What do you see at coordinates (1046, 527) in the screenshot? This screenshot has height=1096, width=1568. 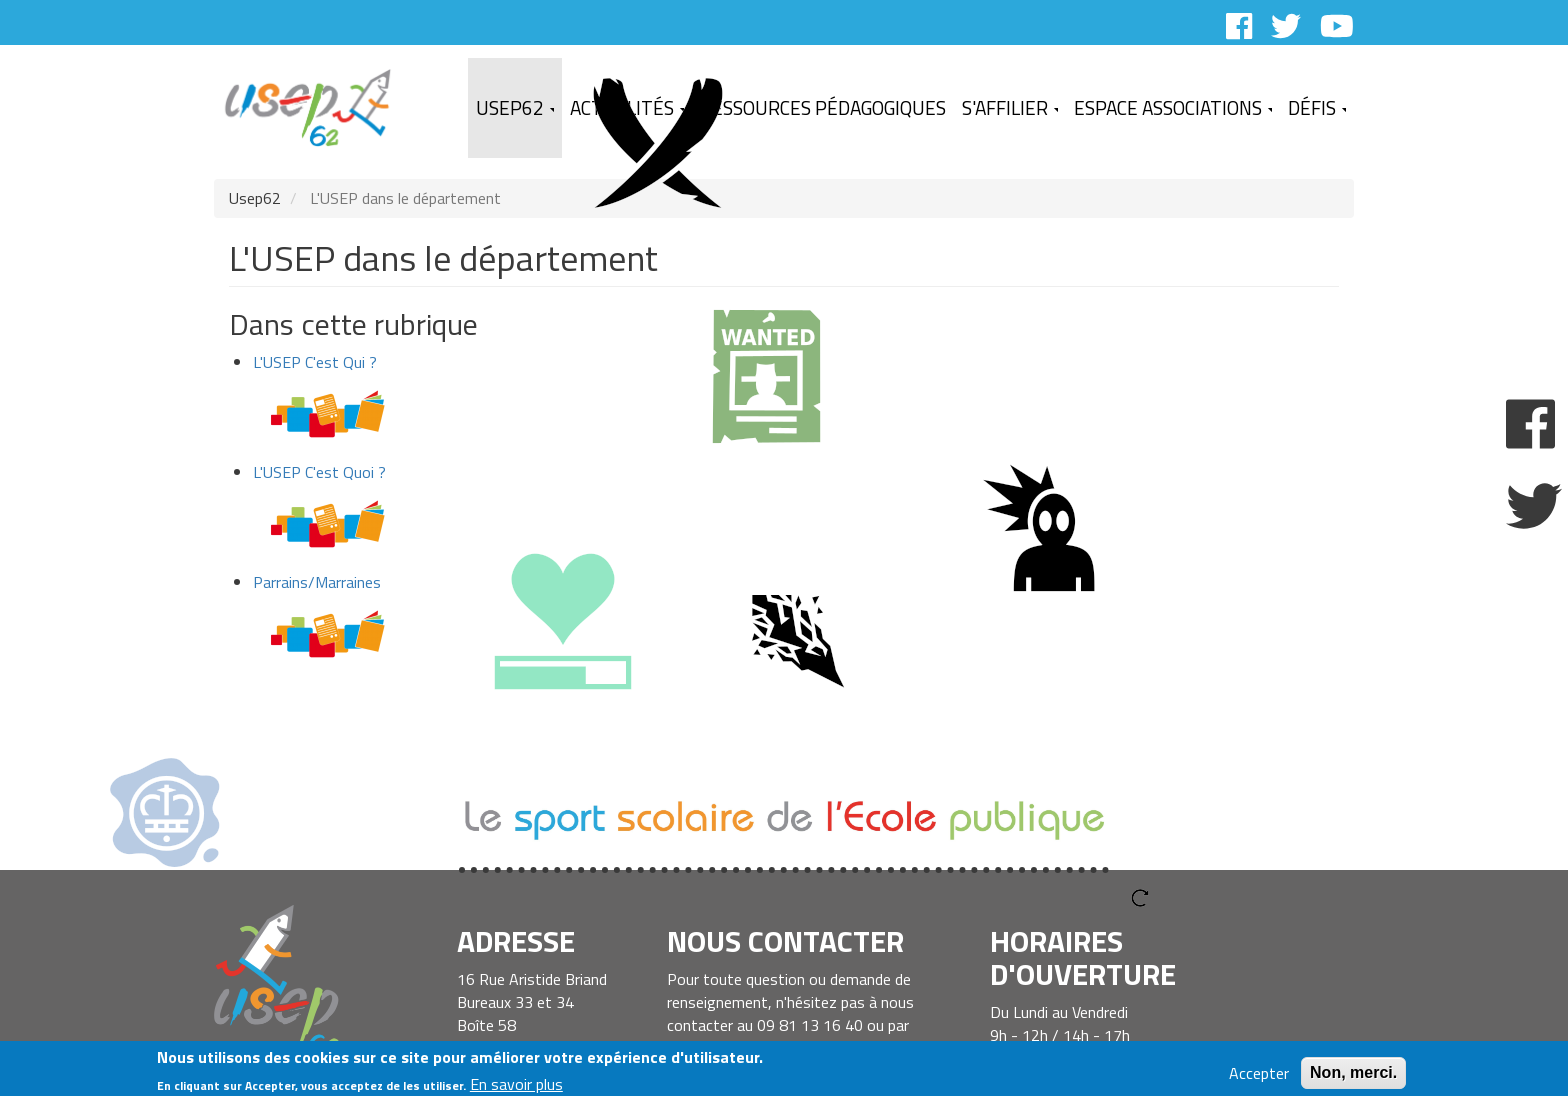 I see `indicates a surprised or shocked reaction` at bounding box center [1046, 527].